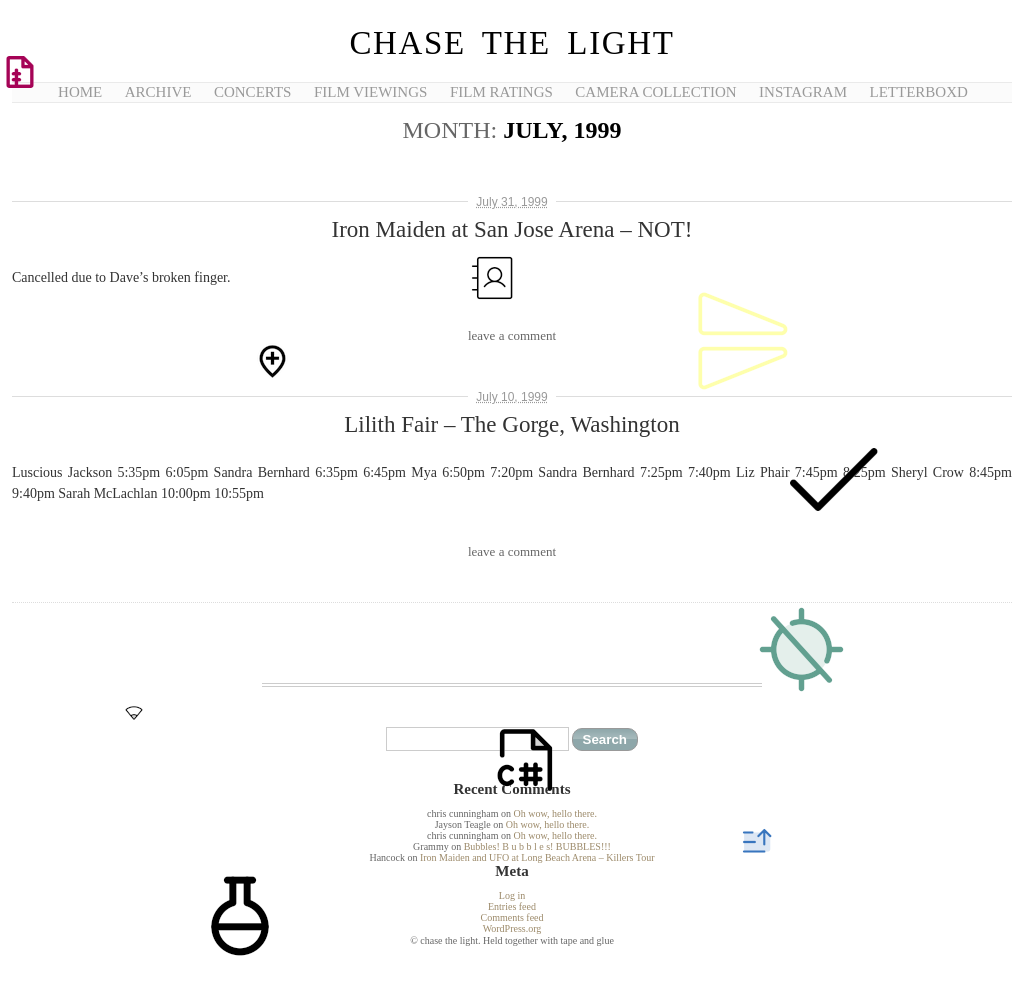 This screenshot has width=1024, height=983. Describe the element at coordinates (739, 341) in the screenshot. I see `flip image or object vertically` at that location.